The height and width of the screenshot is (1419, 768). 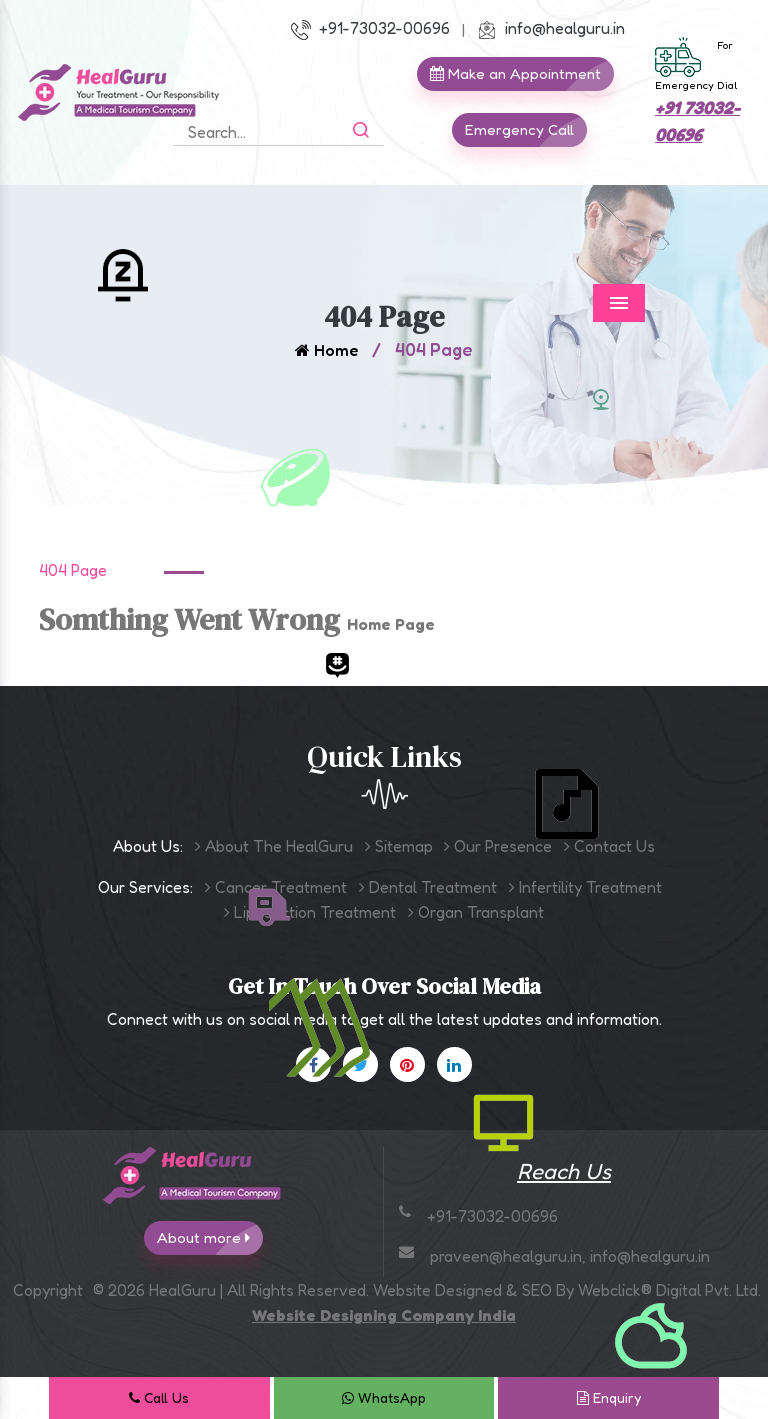 What do you see at coordinates (651, 1339) in the screenshot?
I see `indicates partly cloudy night weather conditions` at bounding box center [651, 1339].